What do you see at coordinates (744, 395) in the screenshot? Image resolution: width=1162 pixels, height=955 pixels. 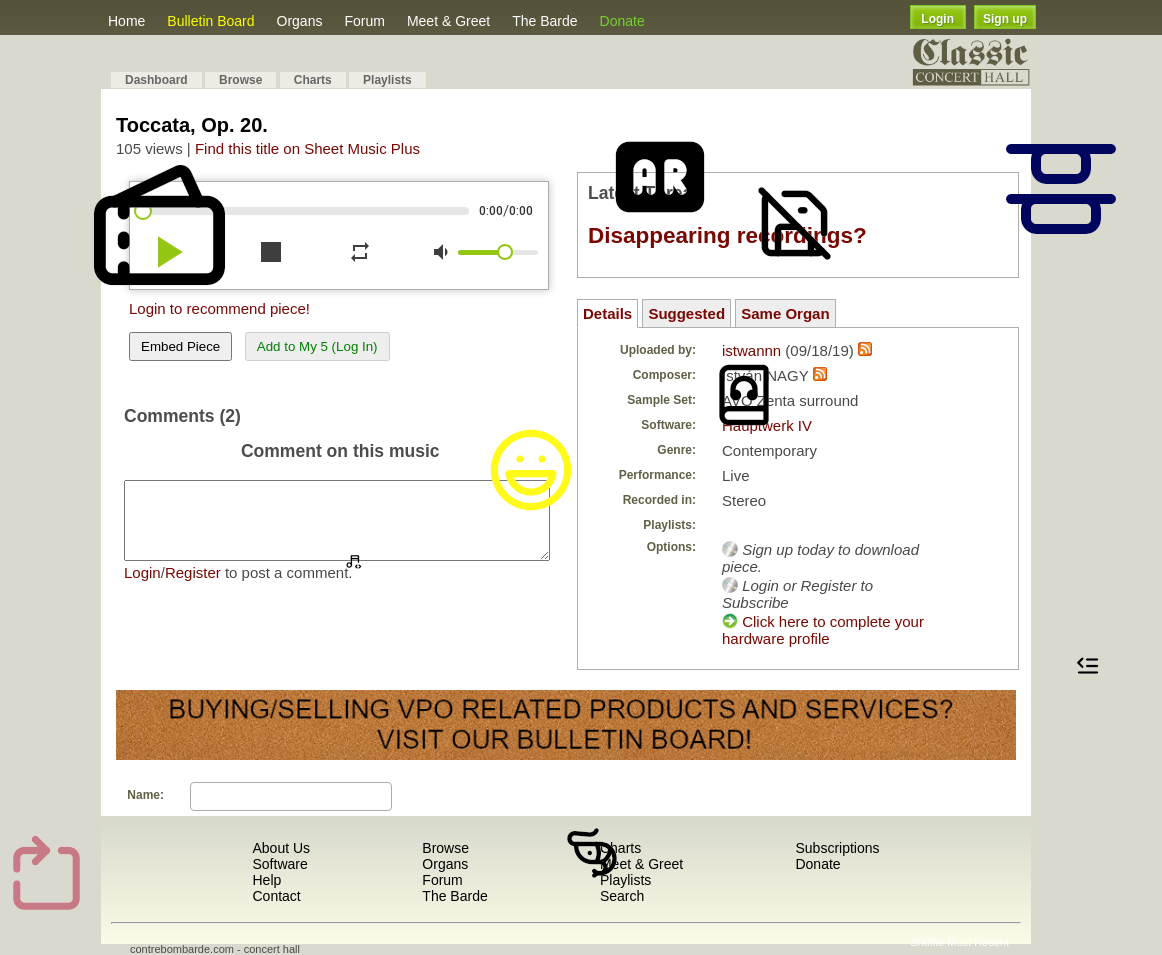 I see `access audiobook library` at bounding box center [744, 395].